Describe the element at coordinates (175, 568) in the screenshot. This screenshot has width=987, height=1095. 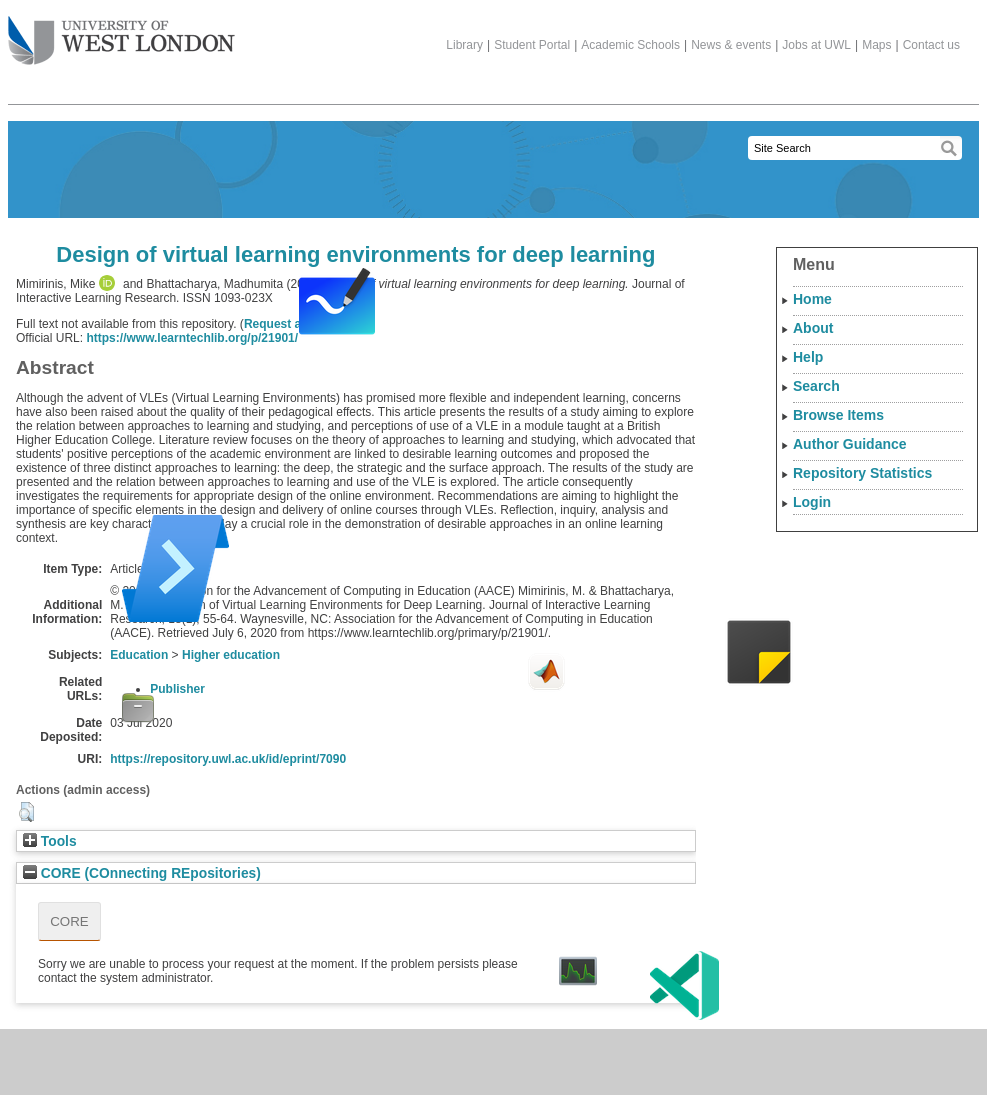
I see `open the scripts application` at that location.